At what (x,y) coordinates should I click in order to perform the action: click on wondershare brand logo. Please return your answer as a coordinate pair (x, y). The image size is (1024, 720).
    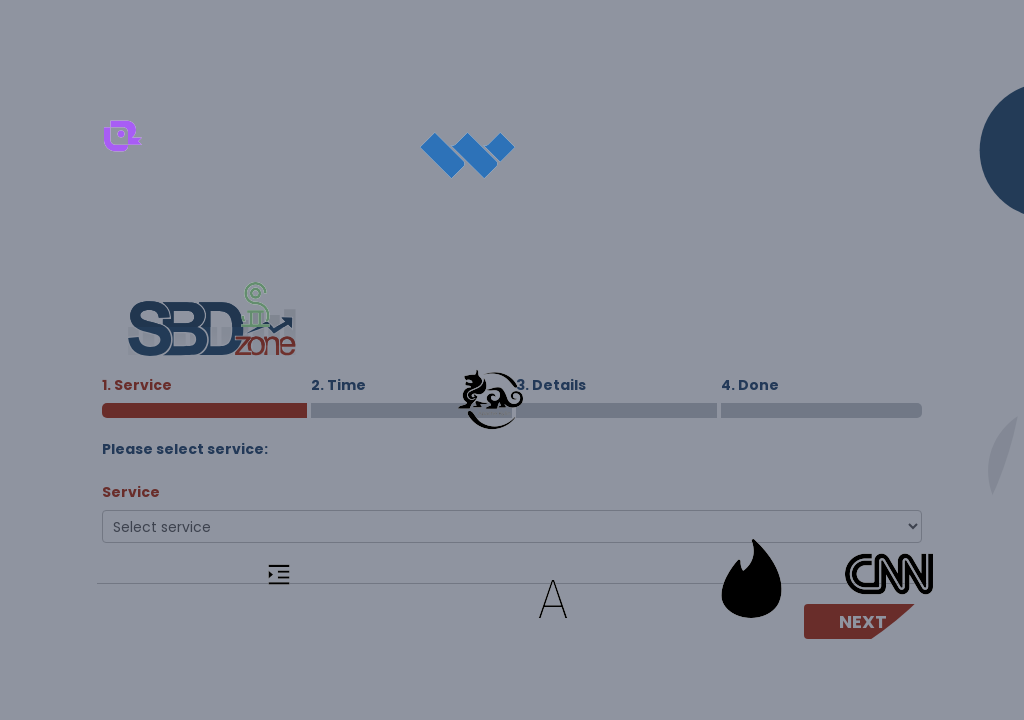
    Looking at the image, I should click on (467, 155).